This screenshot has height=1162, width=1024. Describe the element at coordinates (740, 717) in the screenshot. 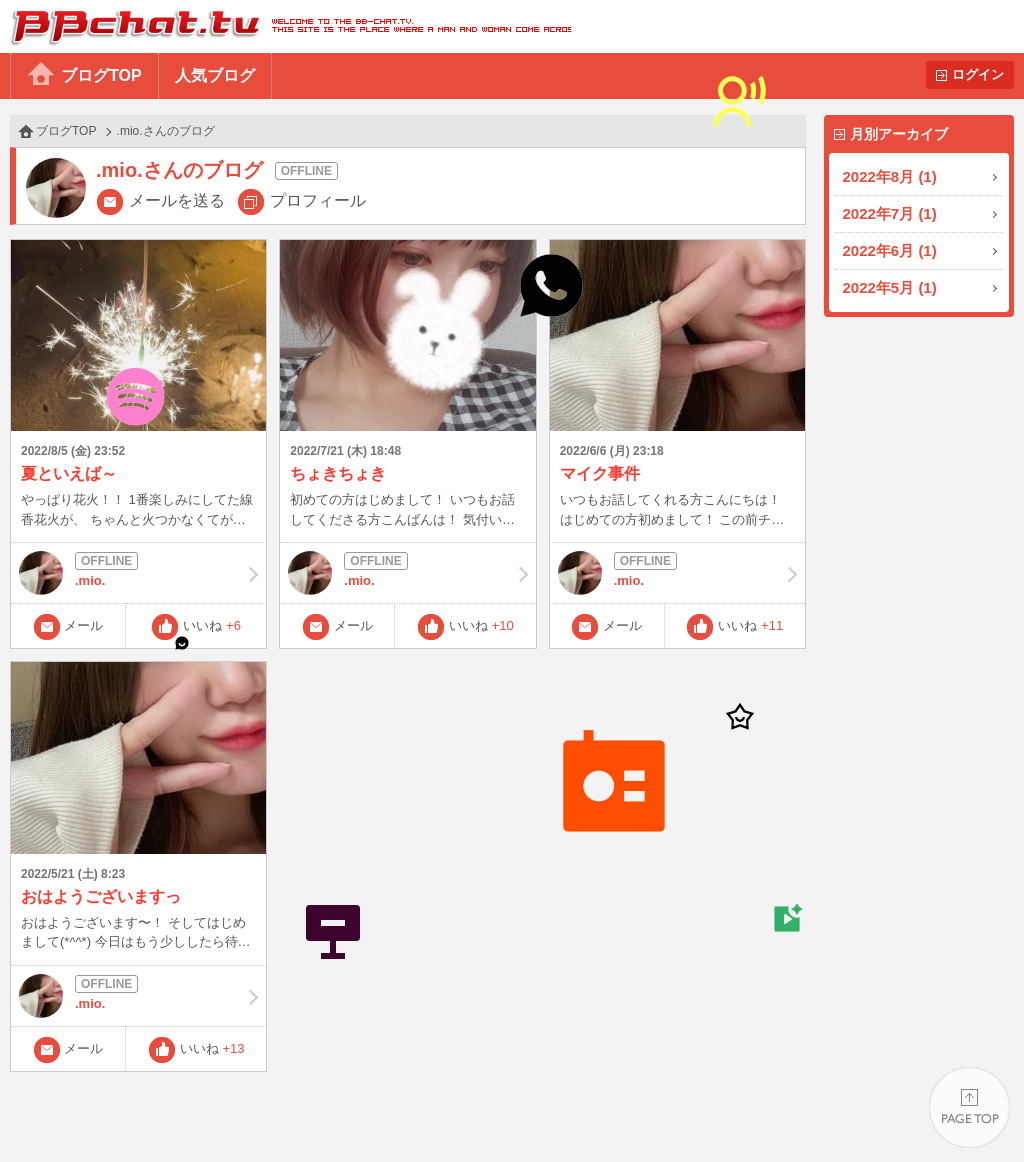

I see `mark as favorite with positive feedback` at that location.